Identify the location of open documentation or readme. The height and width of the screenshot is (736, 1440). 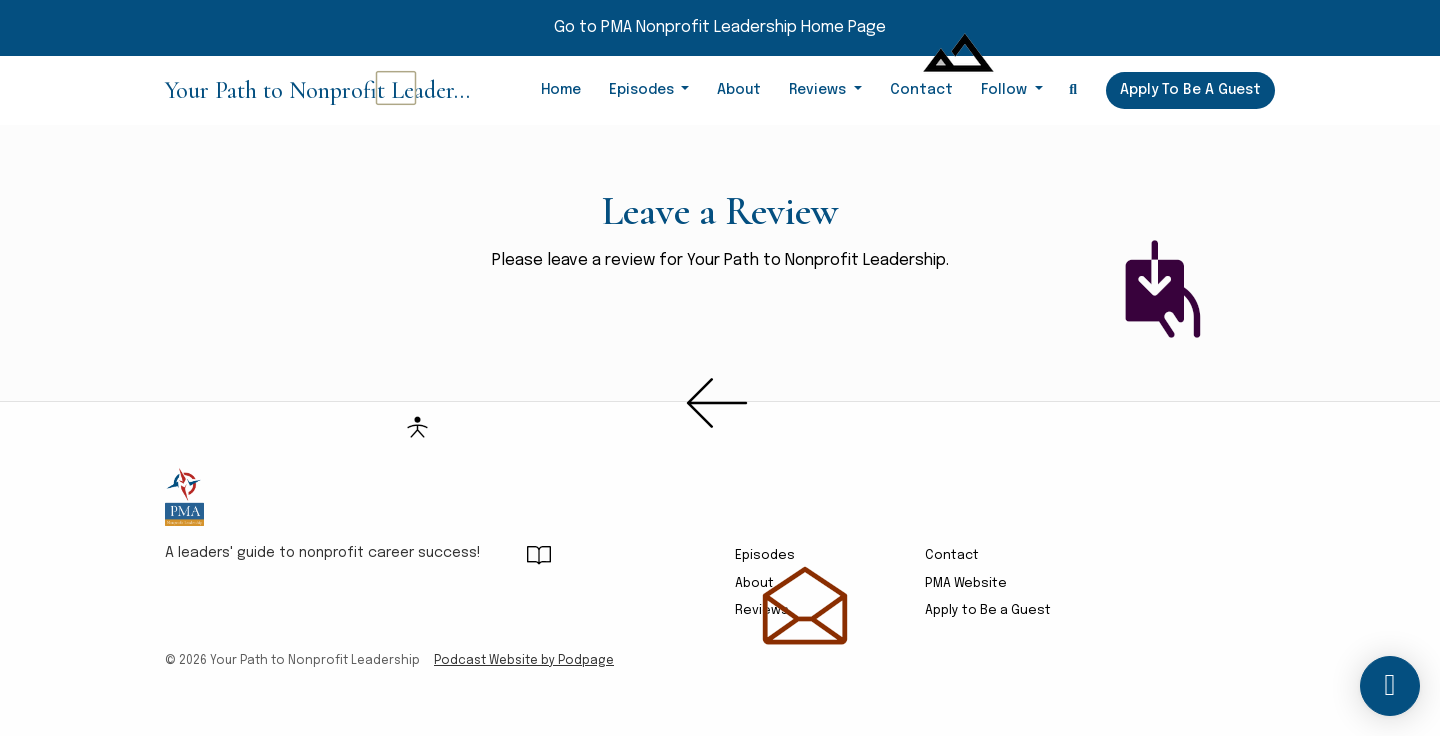
(539, 555).